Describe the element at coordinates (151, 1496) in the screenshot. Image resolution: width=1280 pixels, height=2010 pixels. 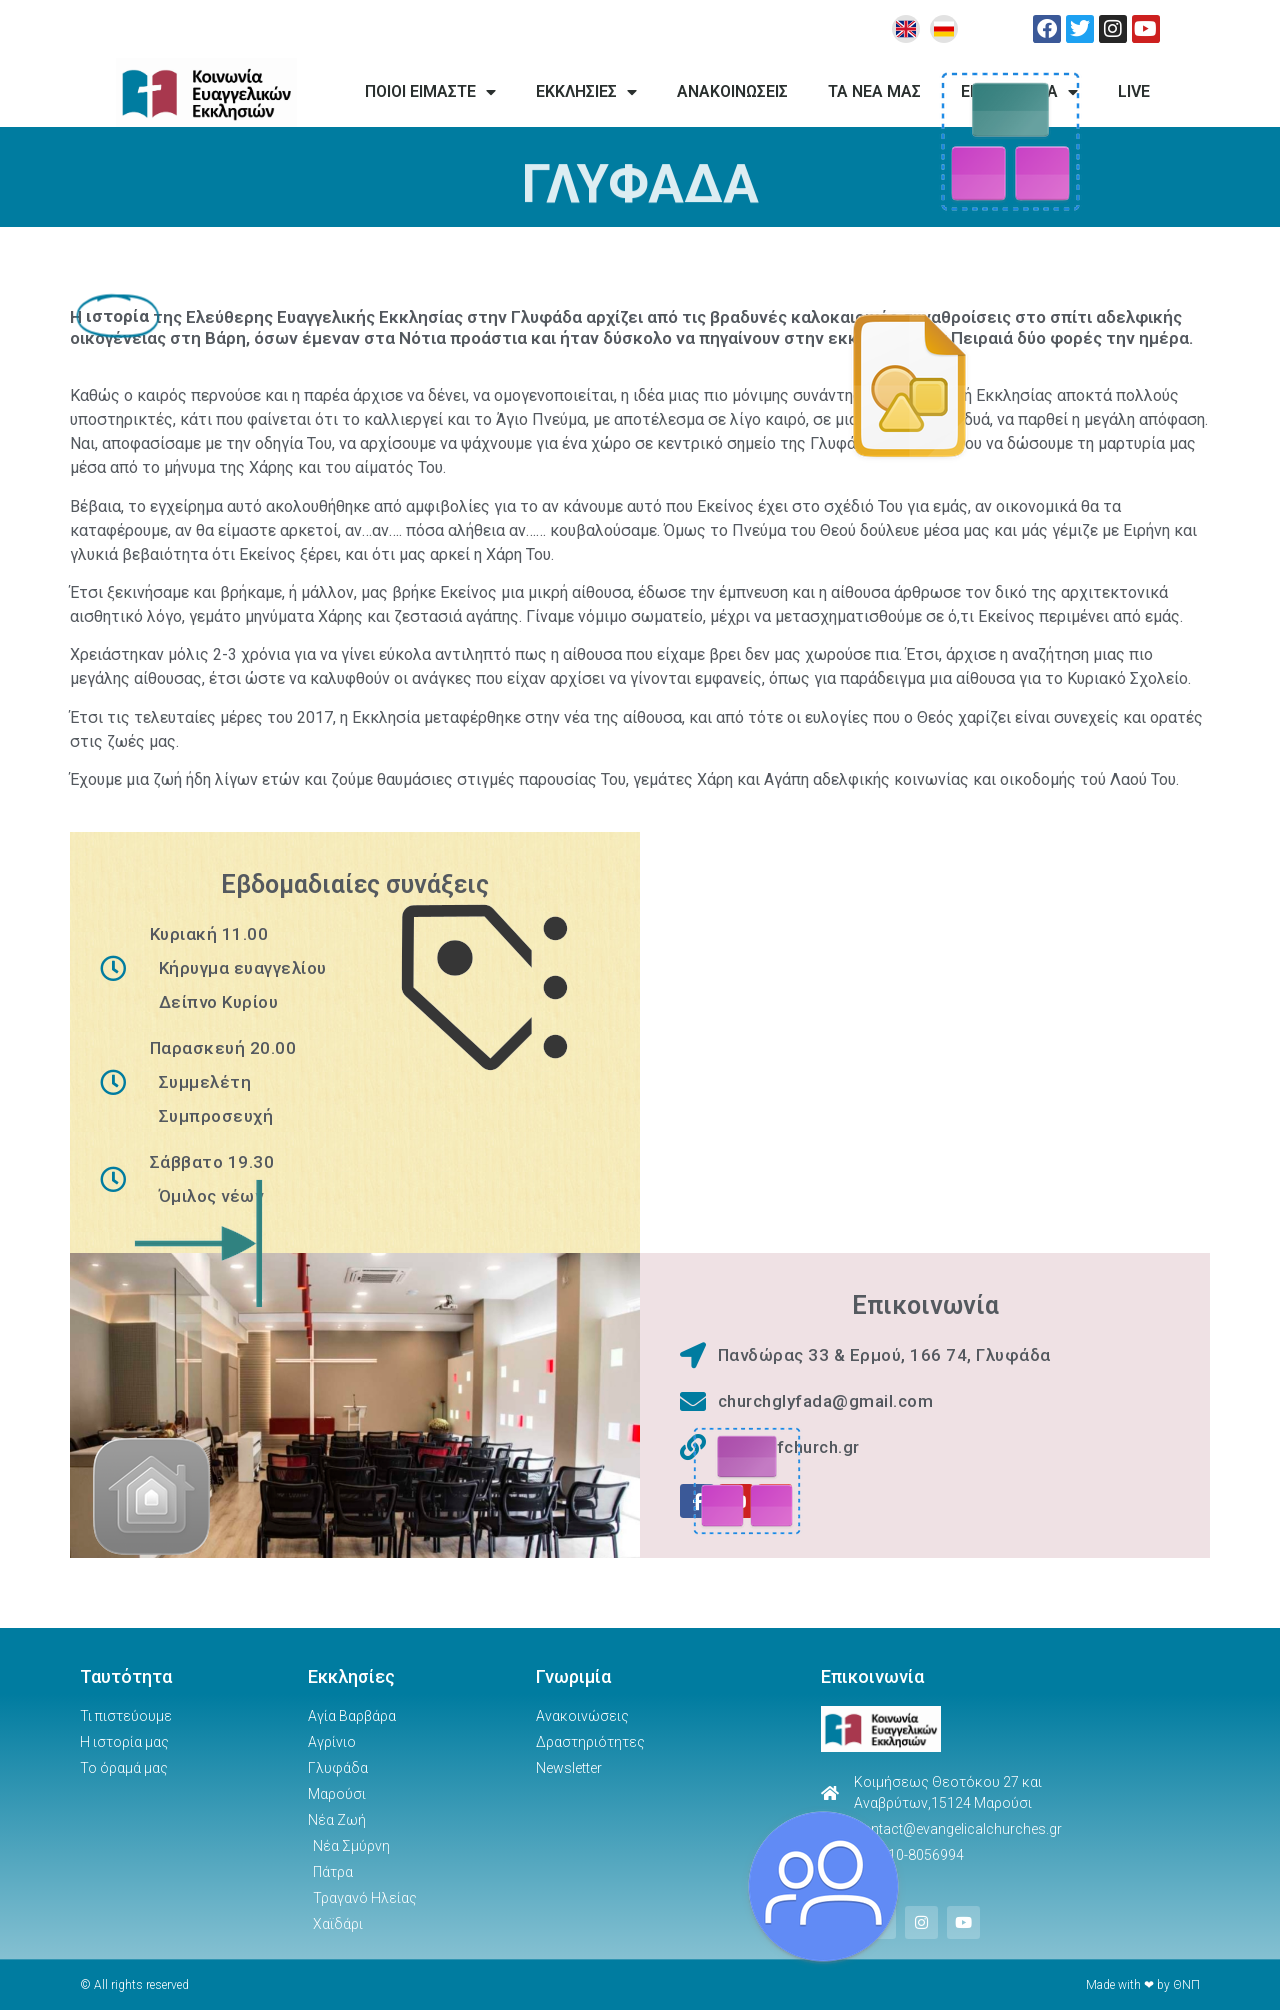
I see `open the home app` at that location.